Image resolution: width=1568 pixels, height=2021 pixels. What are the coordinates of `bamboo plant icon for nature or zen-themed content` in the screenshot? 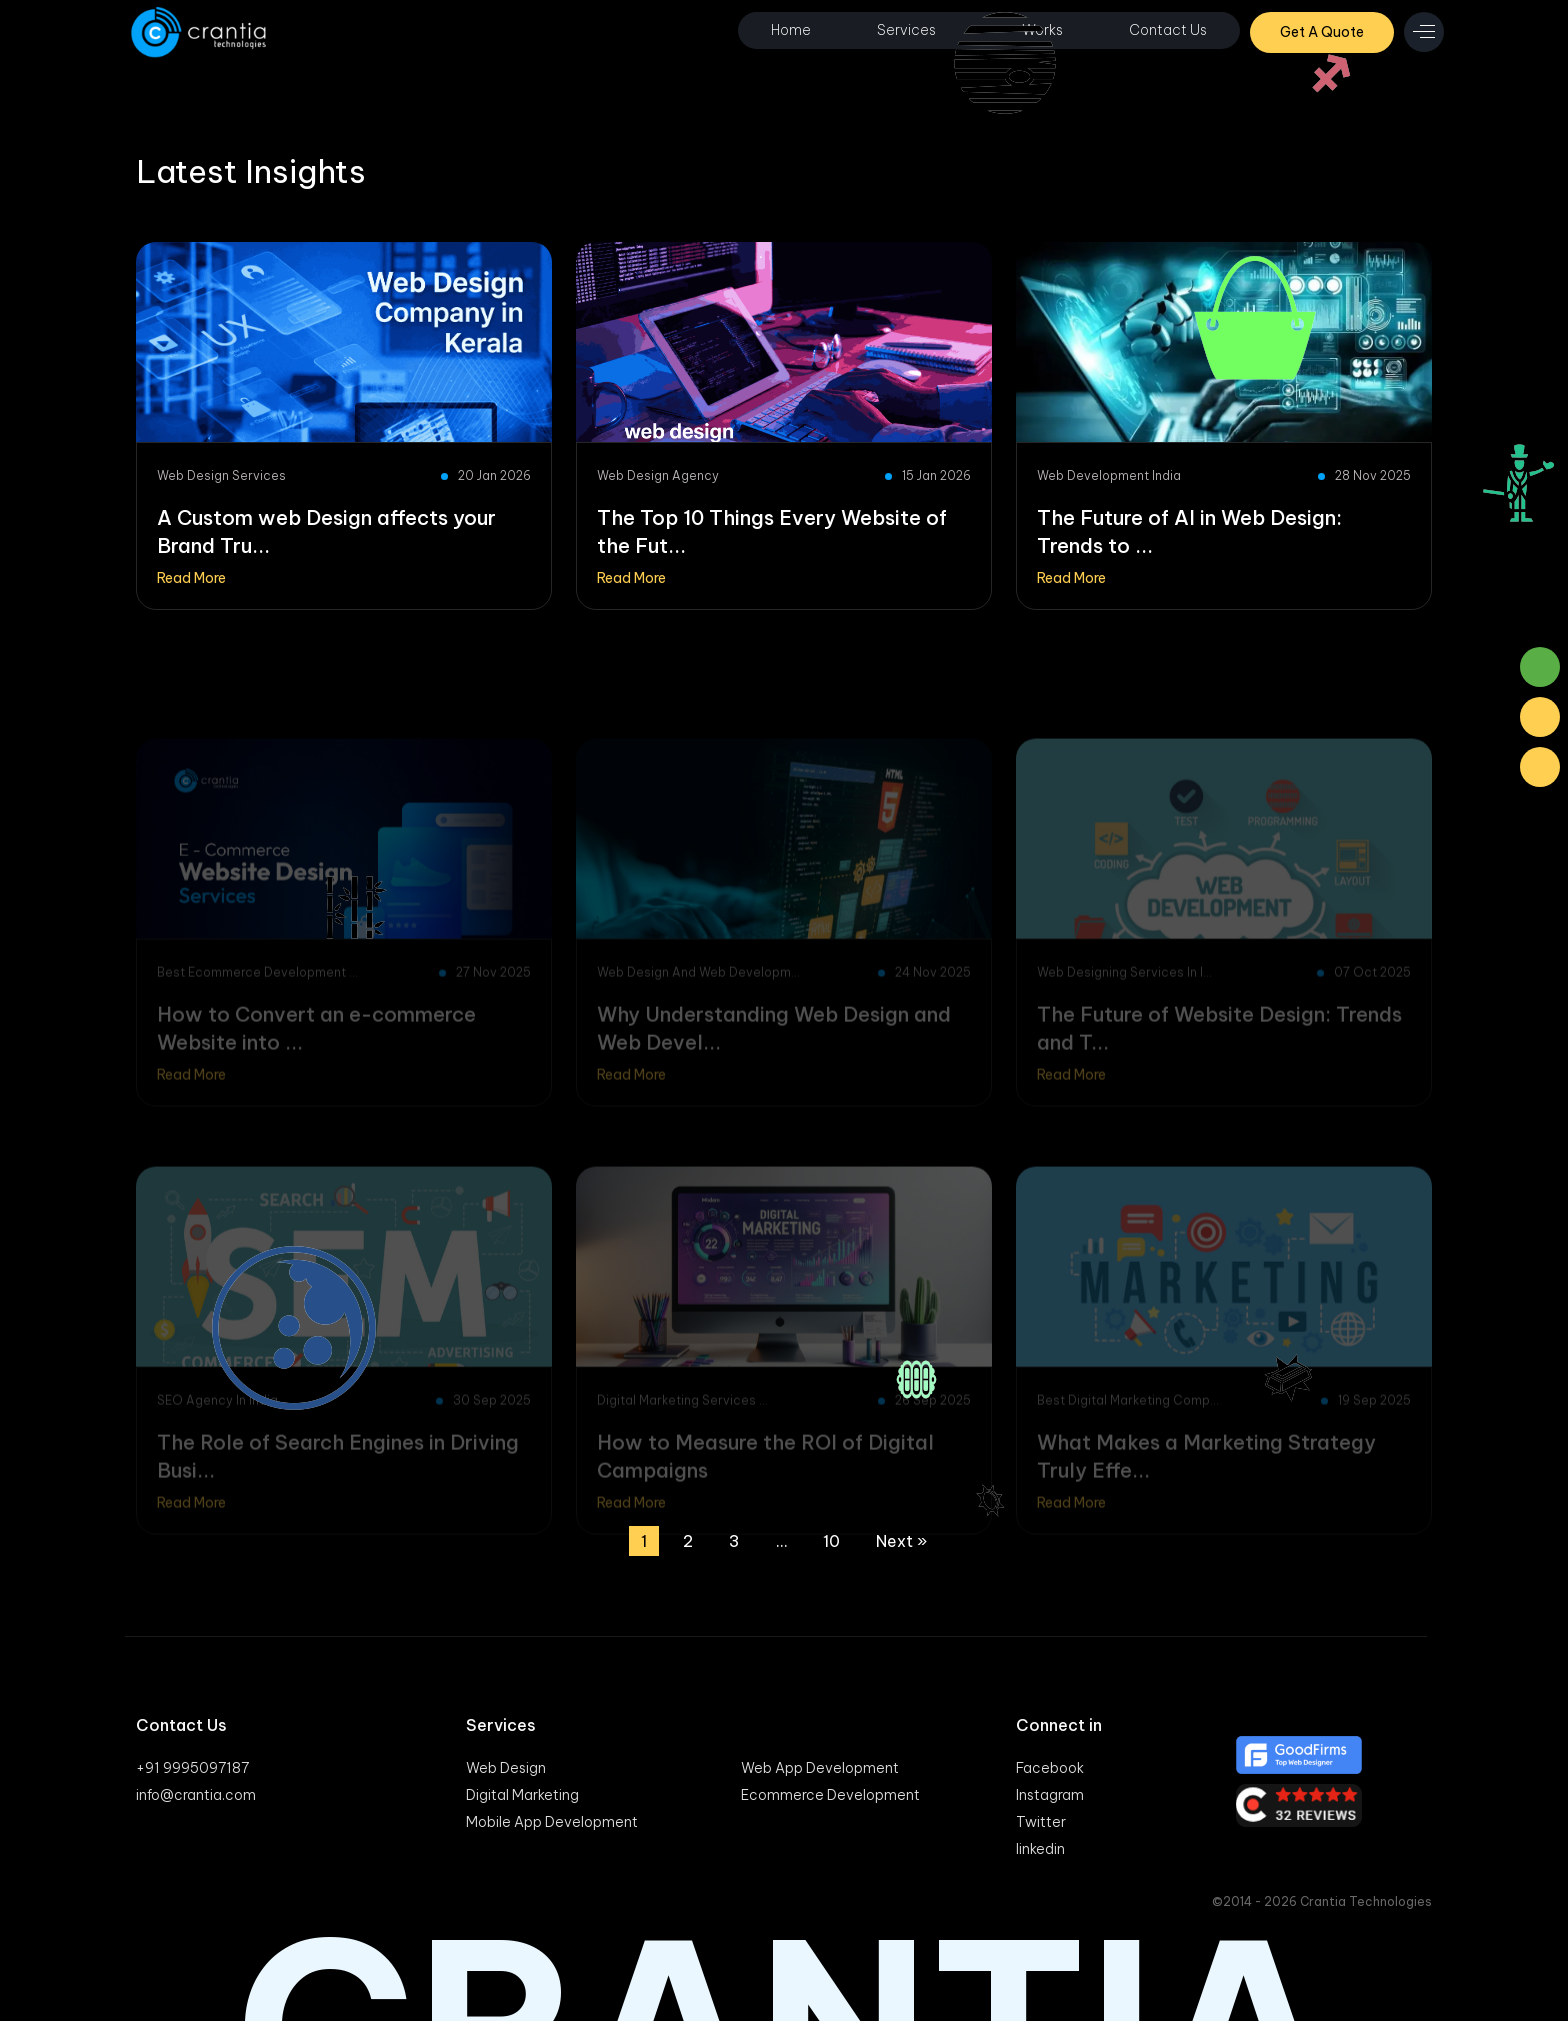 It's located at (354, 907).